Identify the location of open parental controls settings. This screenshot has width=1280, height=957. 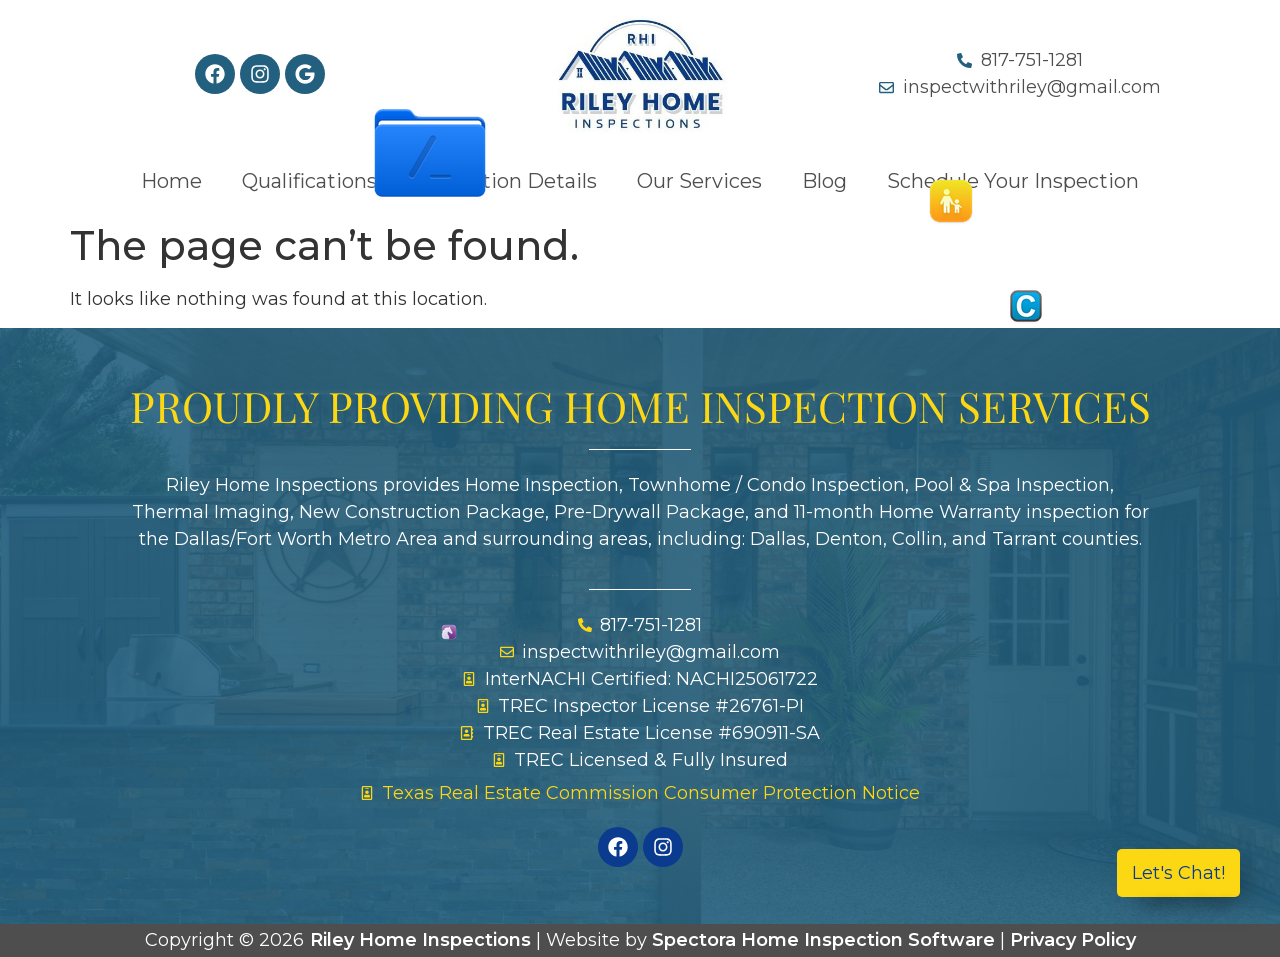
(951, 201).